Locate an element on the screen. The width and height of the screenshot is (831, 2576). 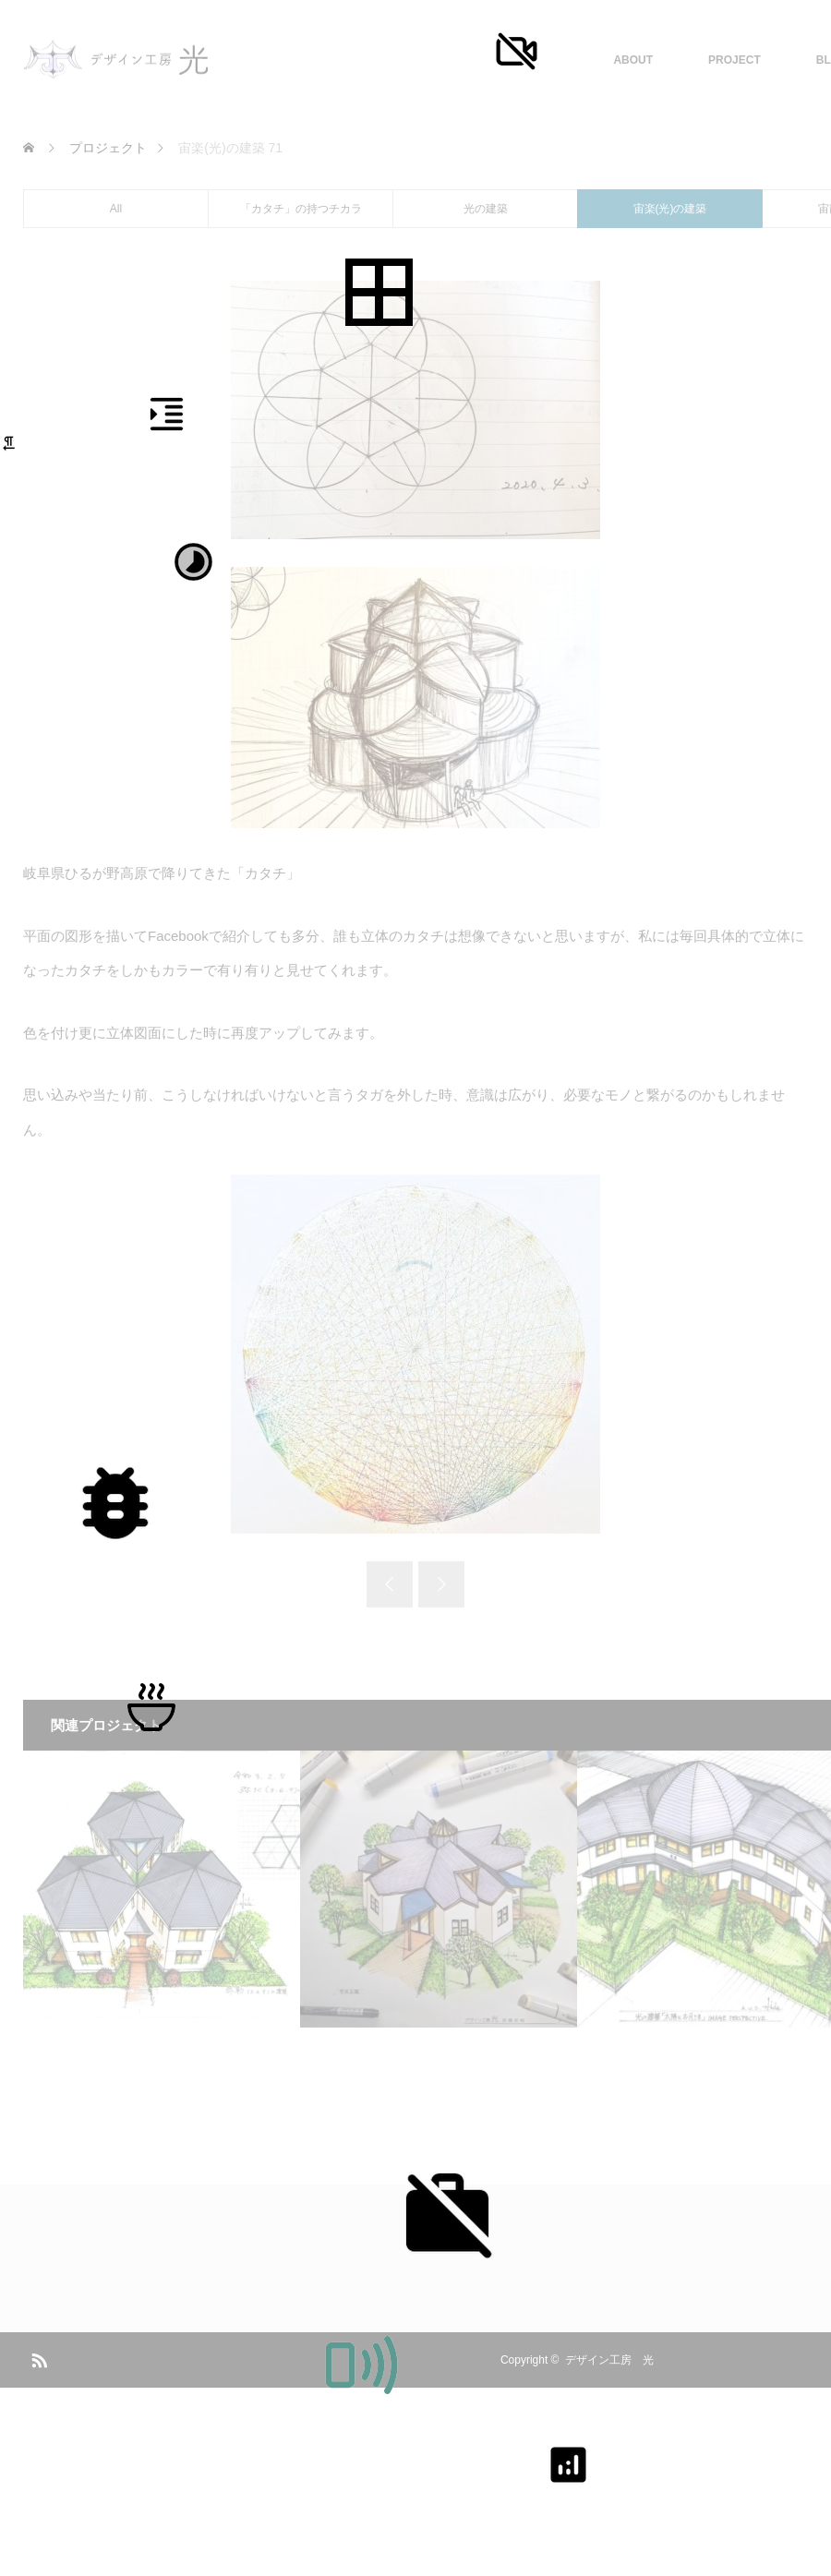
indicates hot food or meal options is located at coordinates (151, 1707).